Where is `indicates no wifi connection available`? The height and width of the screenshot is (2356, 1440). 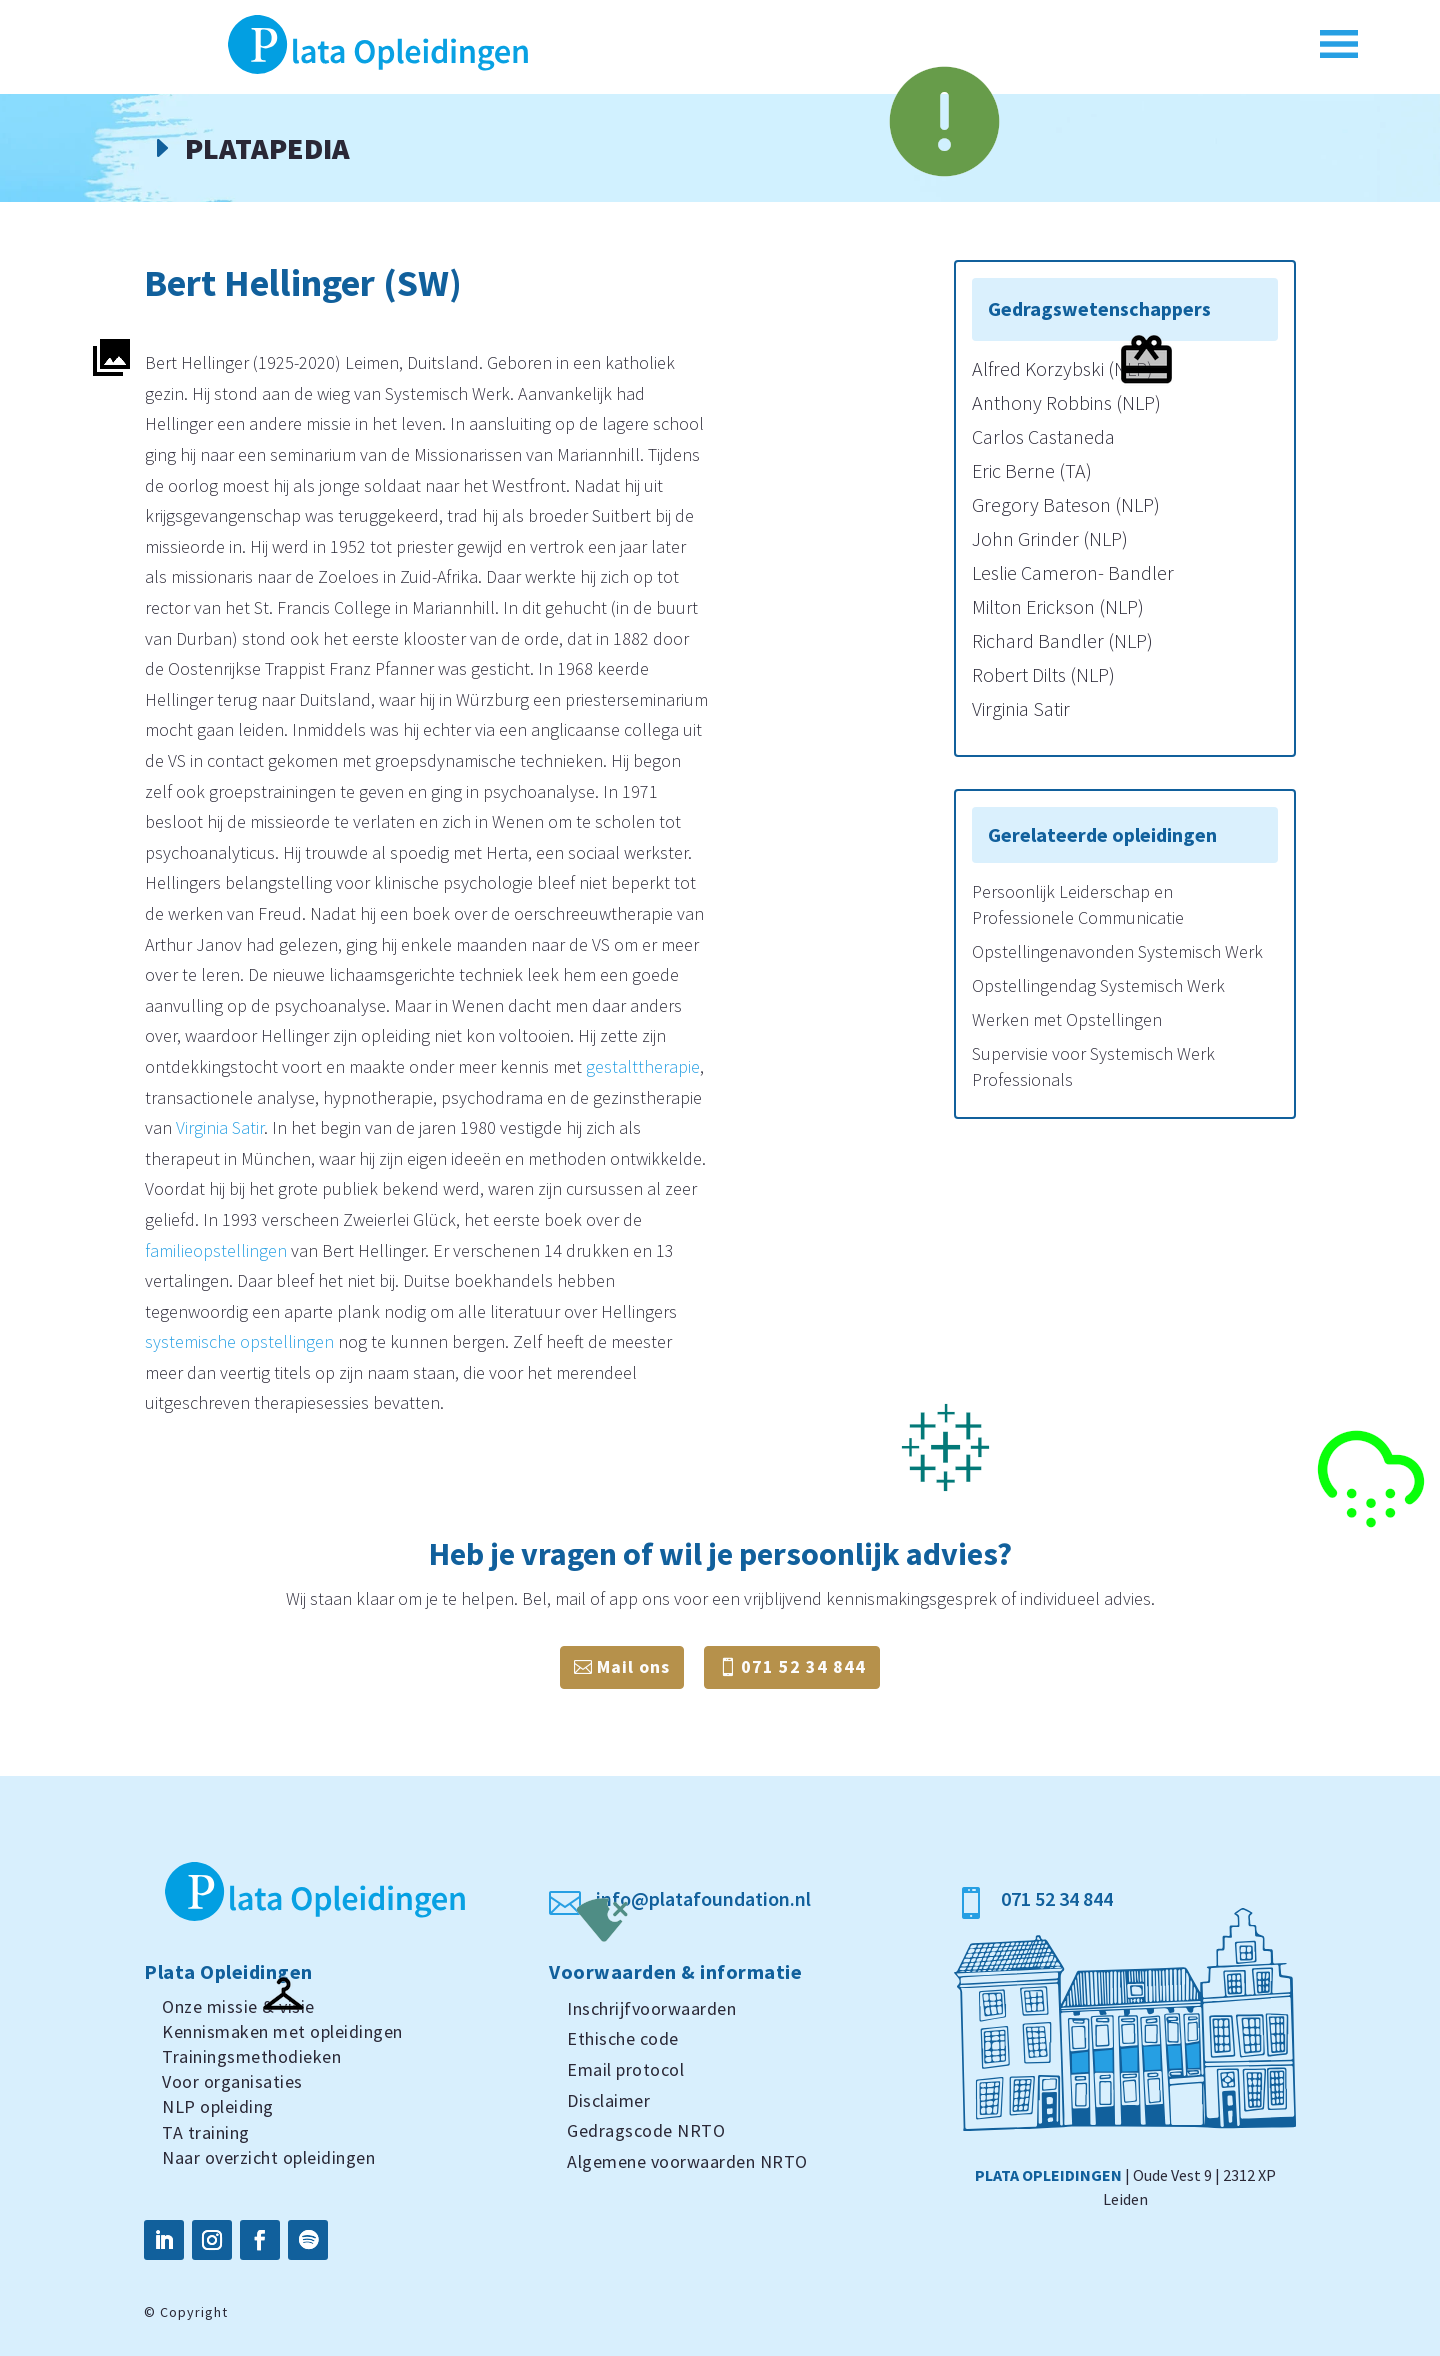
indicates no wifi connection available is located at coordinates (604, 1920).